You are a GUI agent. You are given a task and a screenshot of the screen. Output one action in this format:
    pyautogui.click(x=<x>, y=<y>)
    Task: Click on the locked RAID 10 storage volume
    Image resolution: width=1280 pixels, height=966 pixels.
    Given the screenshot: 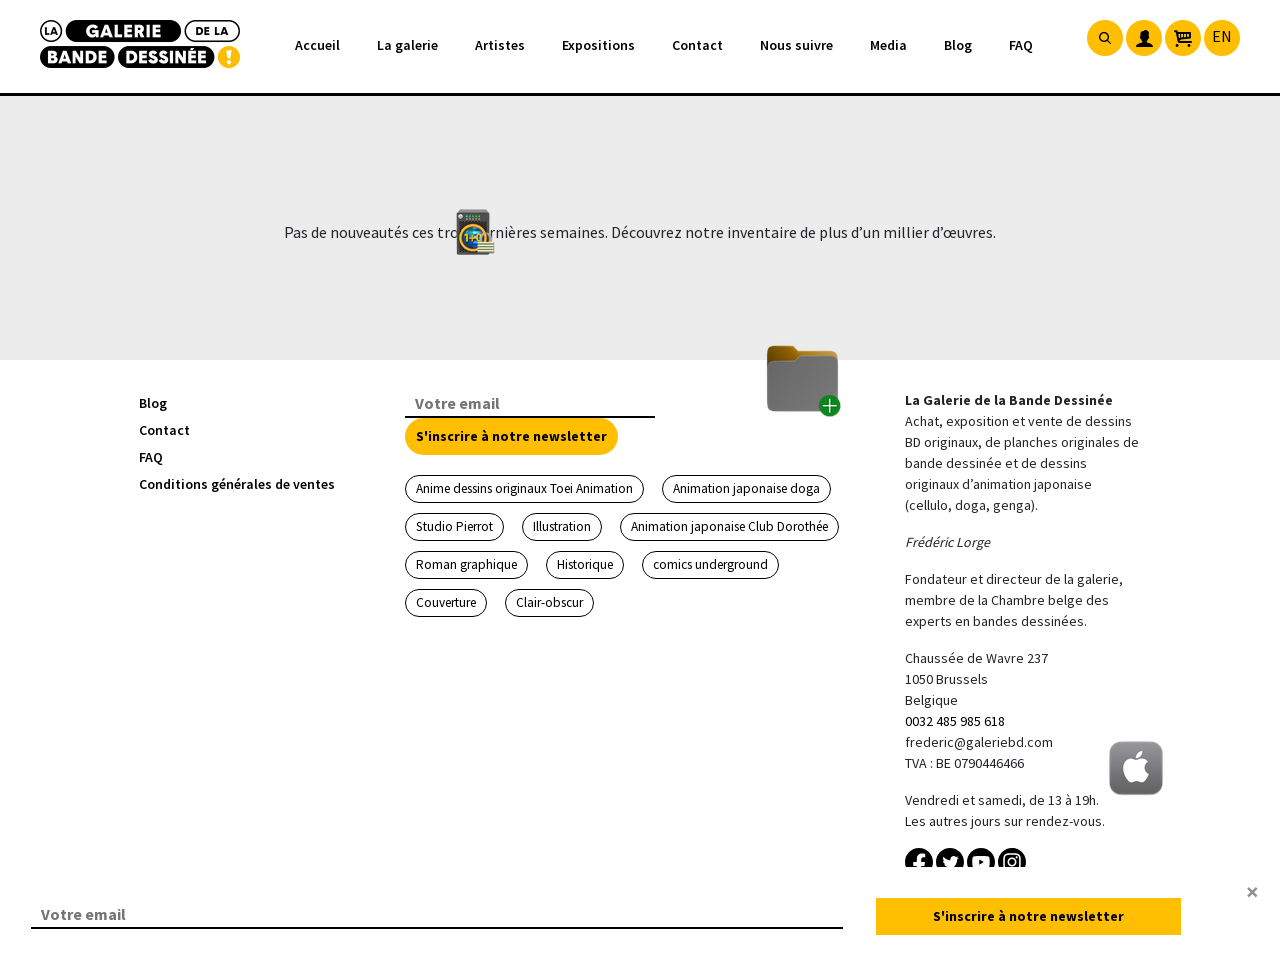 What is the action you would take?
    pyautogui.click(x=473, y=232)
    